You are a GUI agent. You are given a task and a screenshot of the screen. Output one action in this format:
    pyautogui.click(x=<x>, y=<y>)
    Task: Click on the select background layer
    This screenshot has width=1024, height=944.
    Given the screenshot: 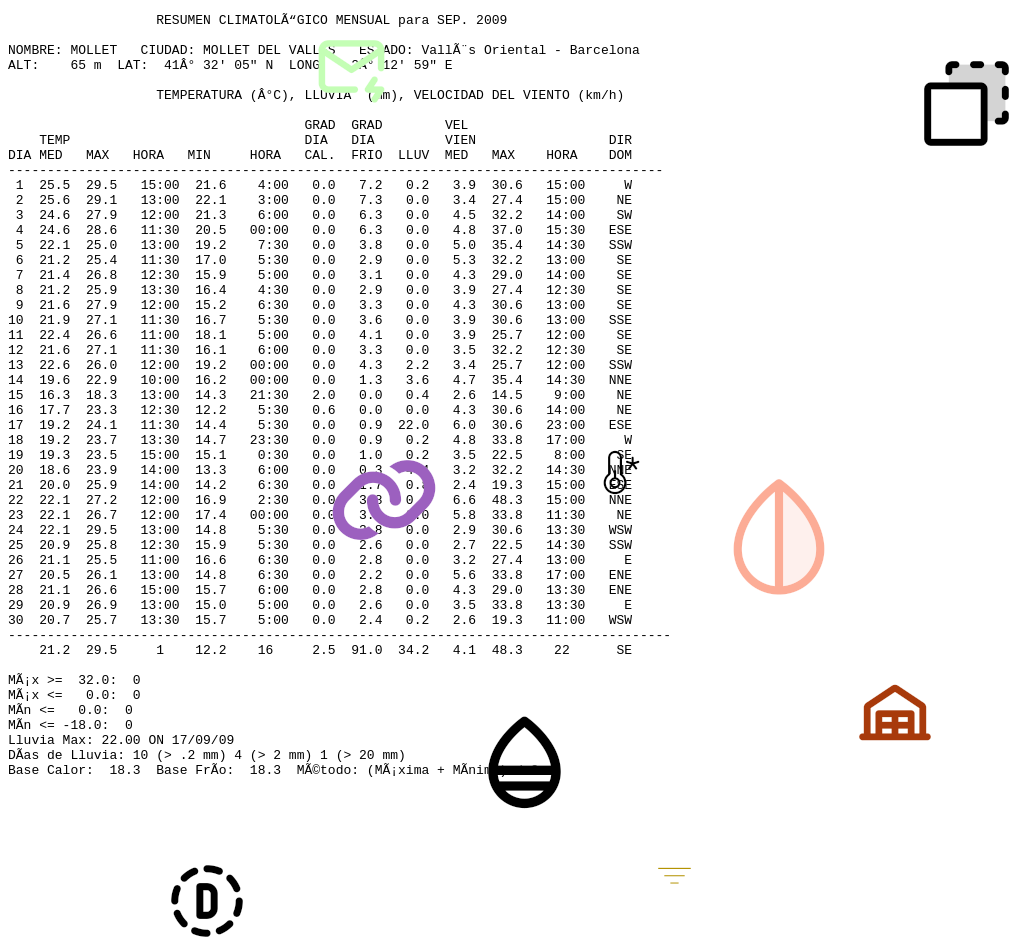 What is the action you would take?
    pyautogui.click(x=966, y=103)
    